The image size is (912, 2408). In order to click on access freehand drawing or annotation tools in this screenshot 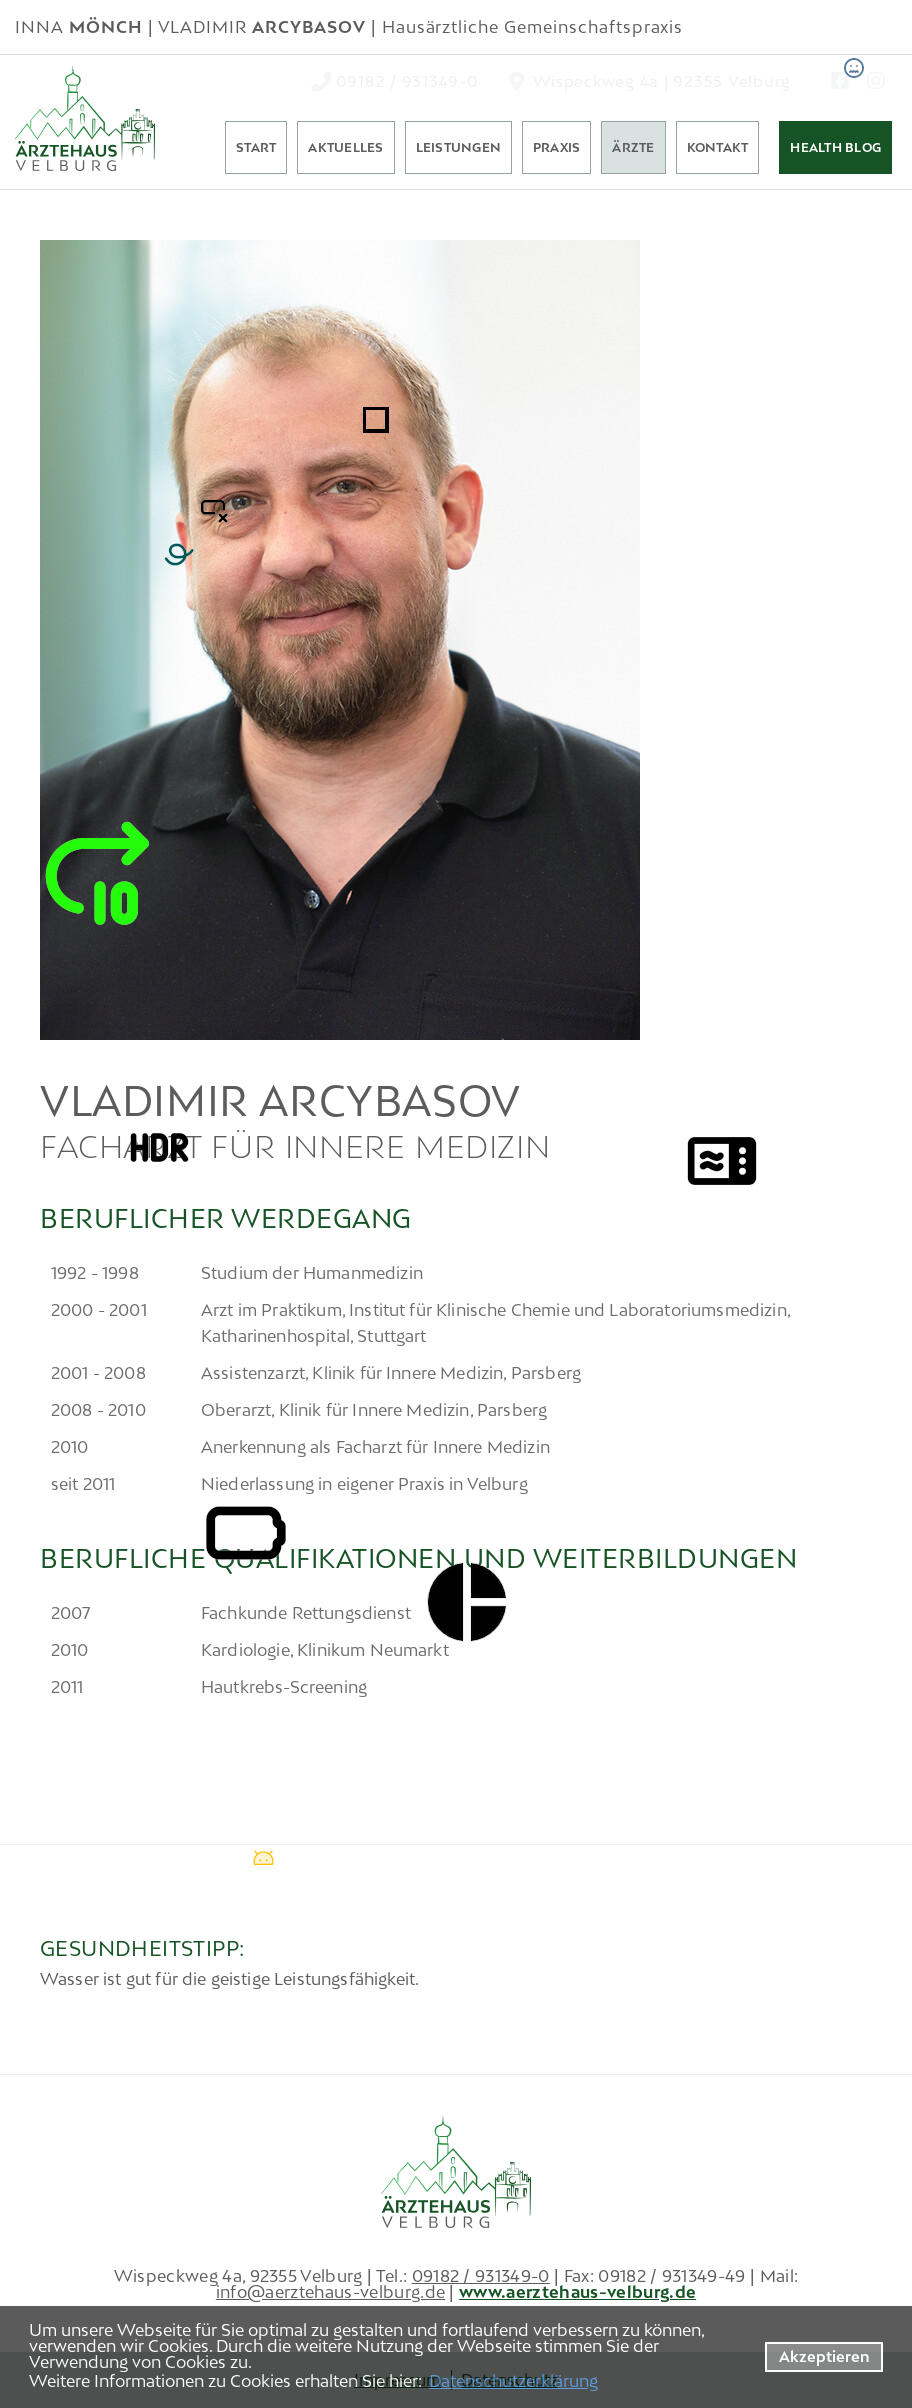, I will do `click(178, 554)`.